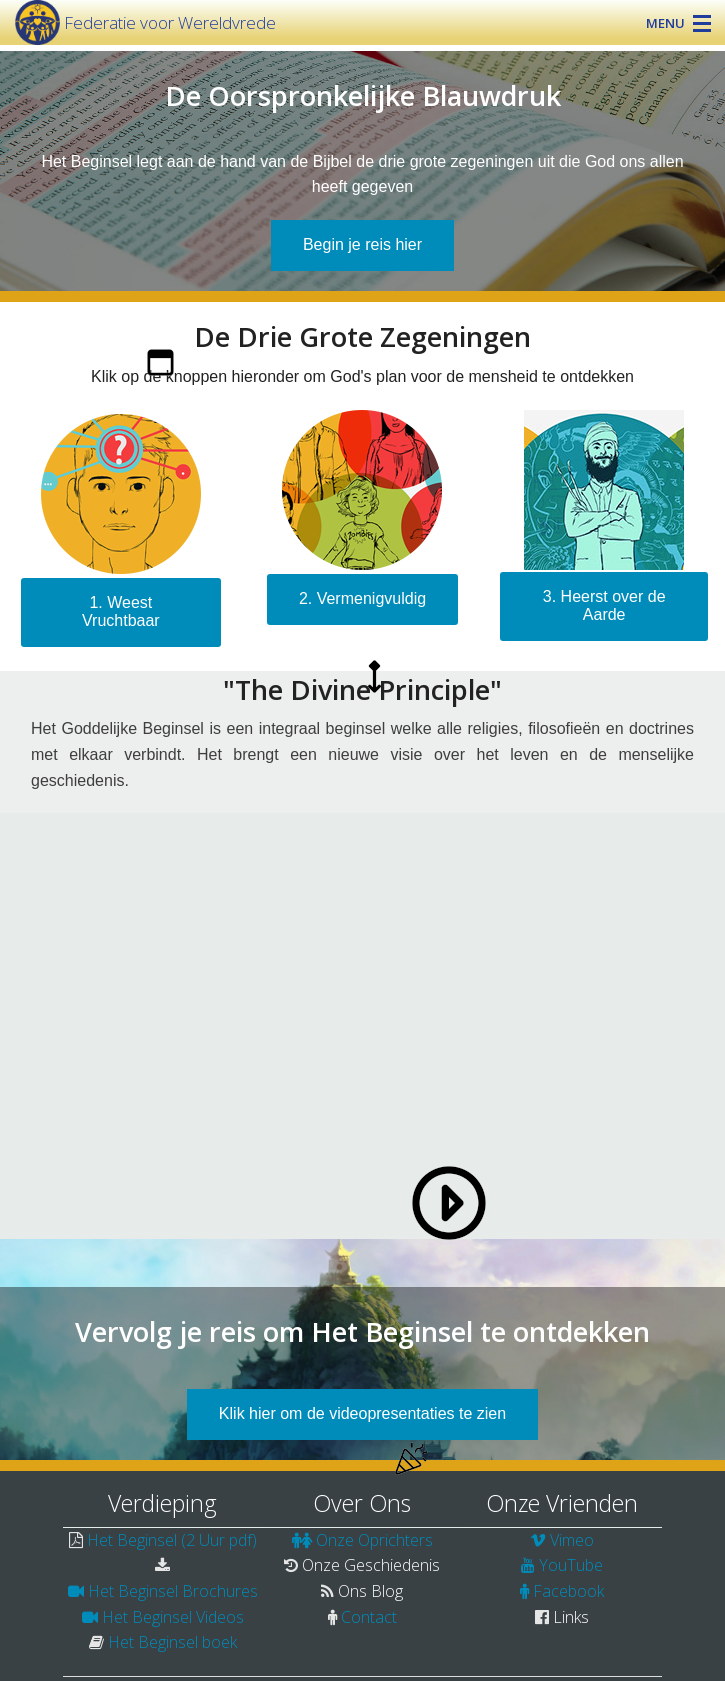 The height and width of the screenshot is (1681, 725). I want to click on toggle the navigation bar visibility, so click(160, 362).